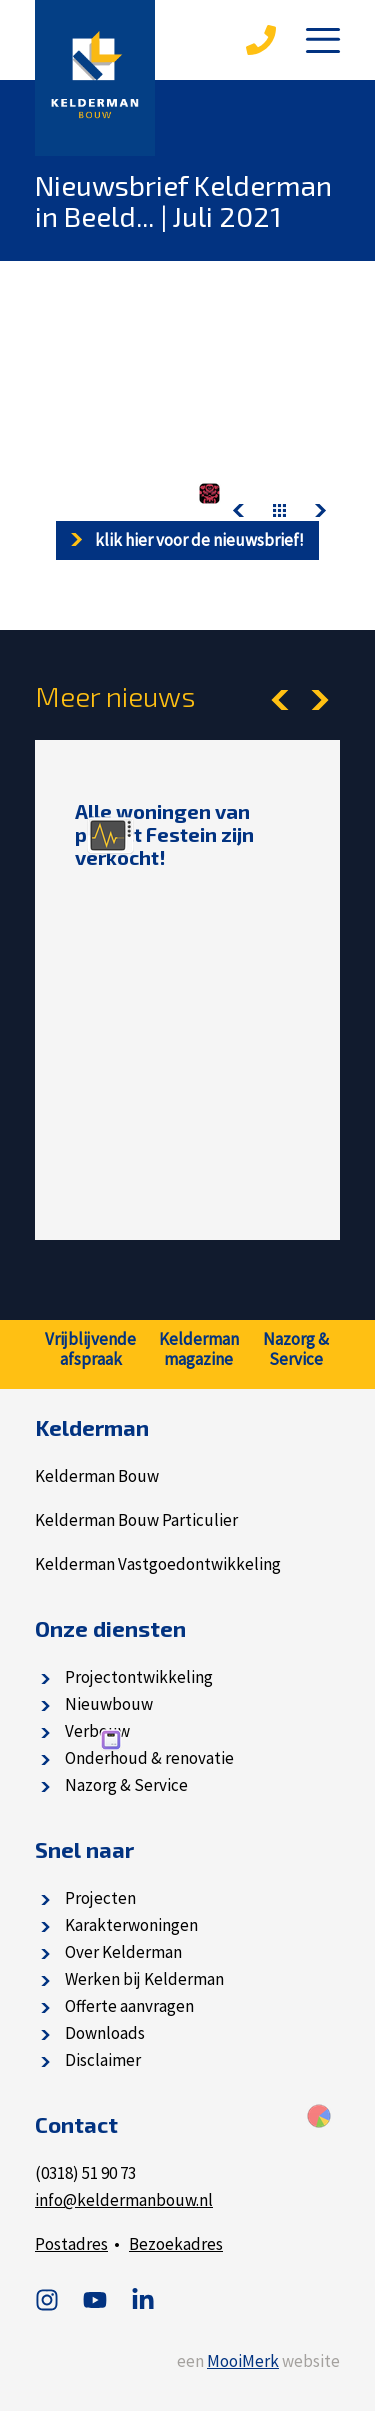 The image size is (375, 2411). What do you see at coordinates (110, 835) in the screenshot?
I see `open system monitor application` at bounding box center [110, 835].